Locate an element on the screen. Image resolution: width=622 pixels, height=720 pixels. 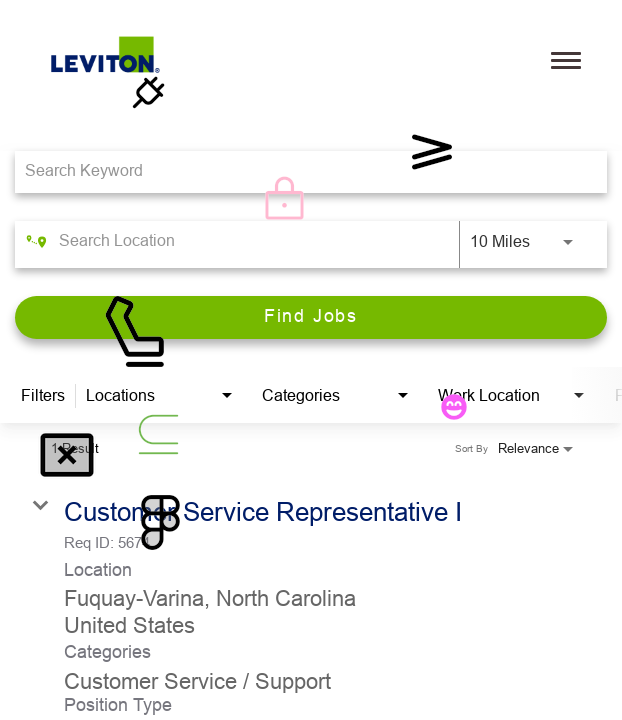
select a seat for your reservation is located at coordinates (133, 331).